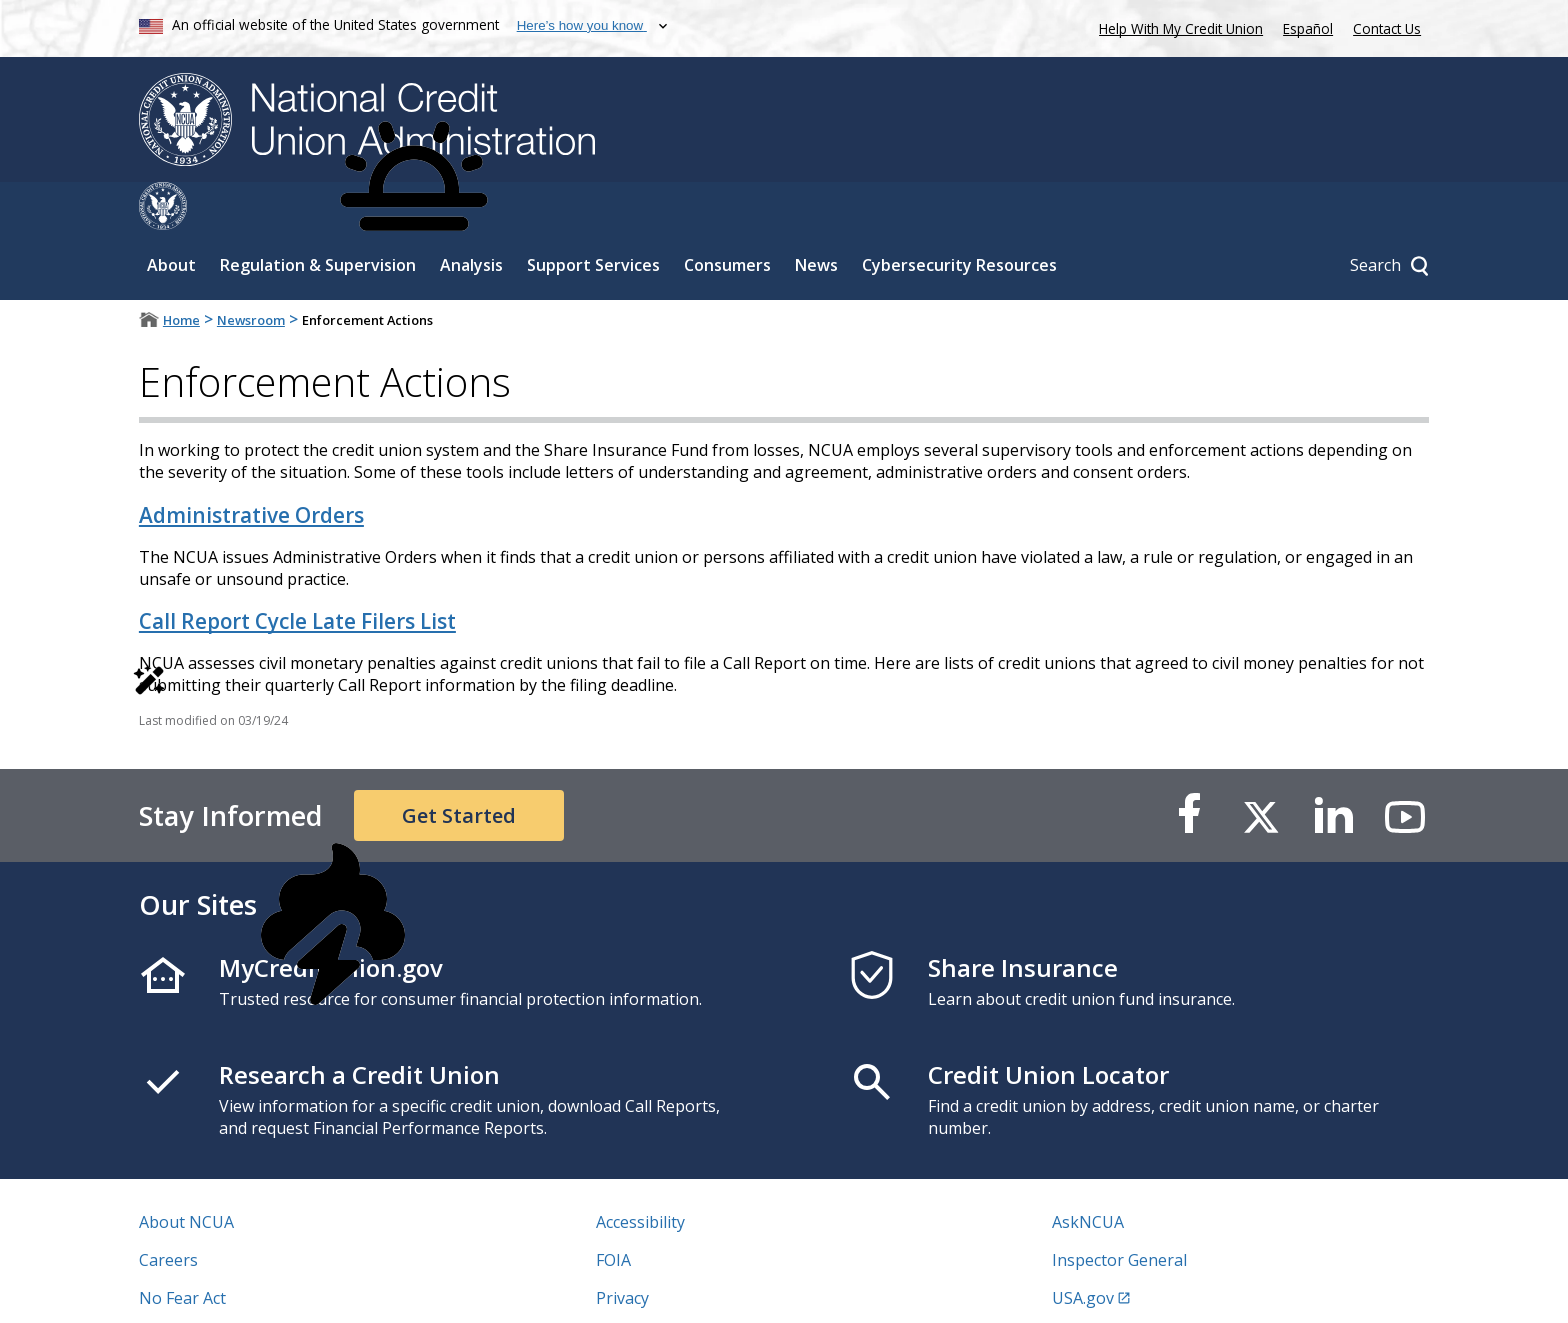 This screenshot has height=1323, width=1568. Describe the element at coordinates (333, 924) in the screenshot. I see `indicates something went wrong or an error occurred` at that location.